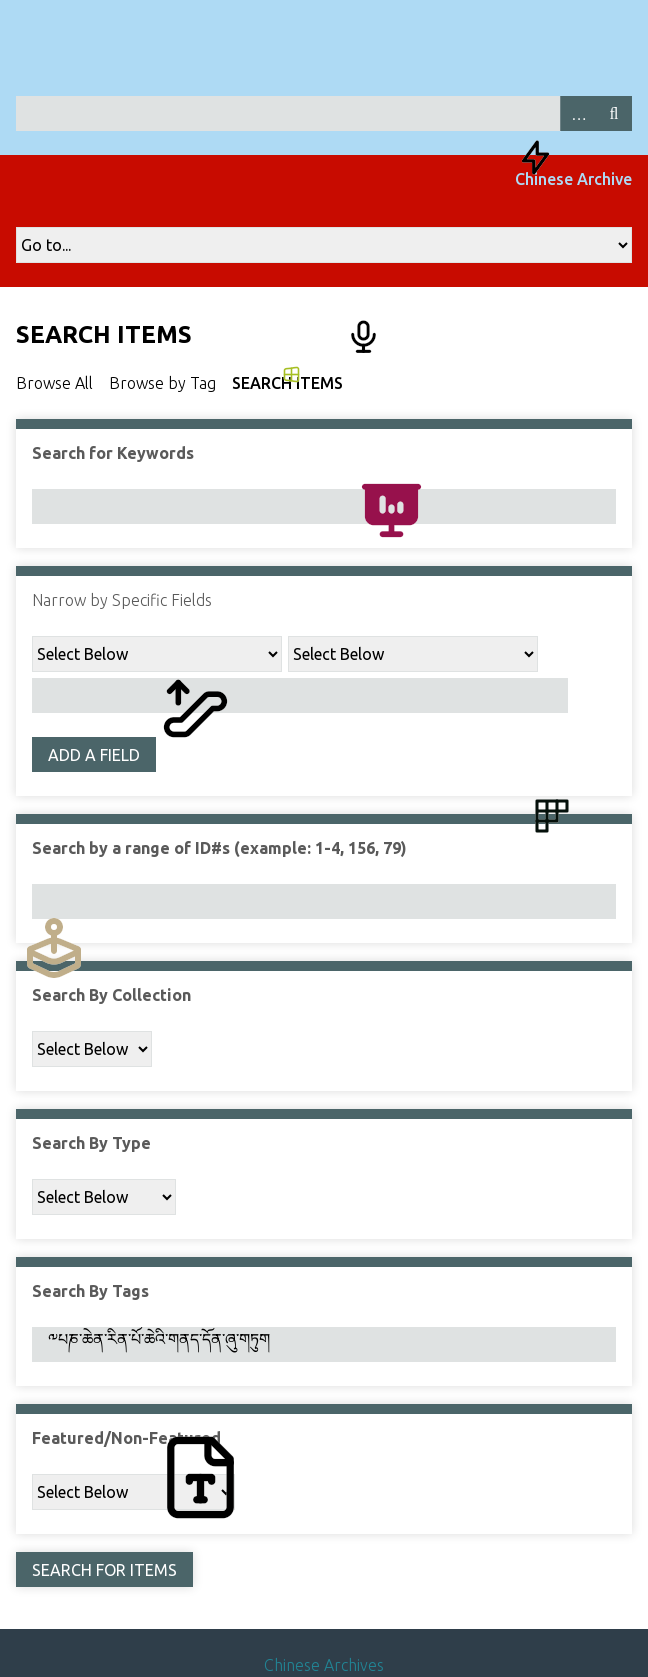 Image resolution: width=648 pixels, height=1677 pixels. What do you see at coordinates (195, 708) in the screenshot?
I see `escalator going up` at bounding box center [195, 708].